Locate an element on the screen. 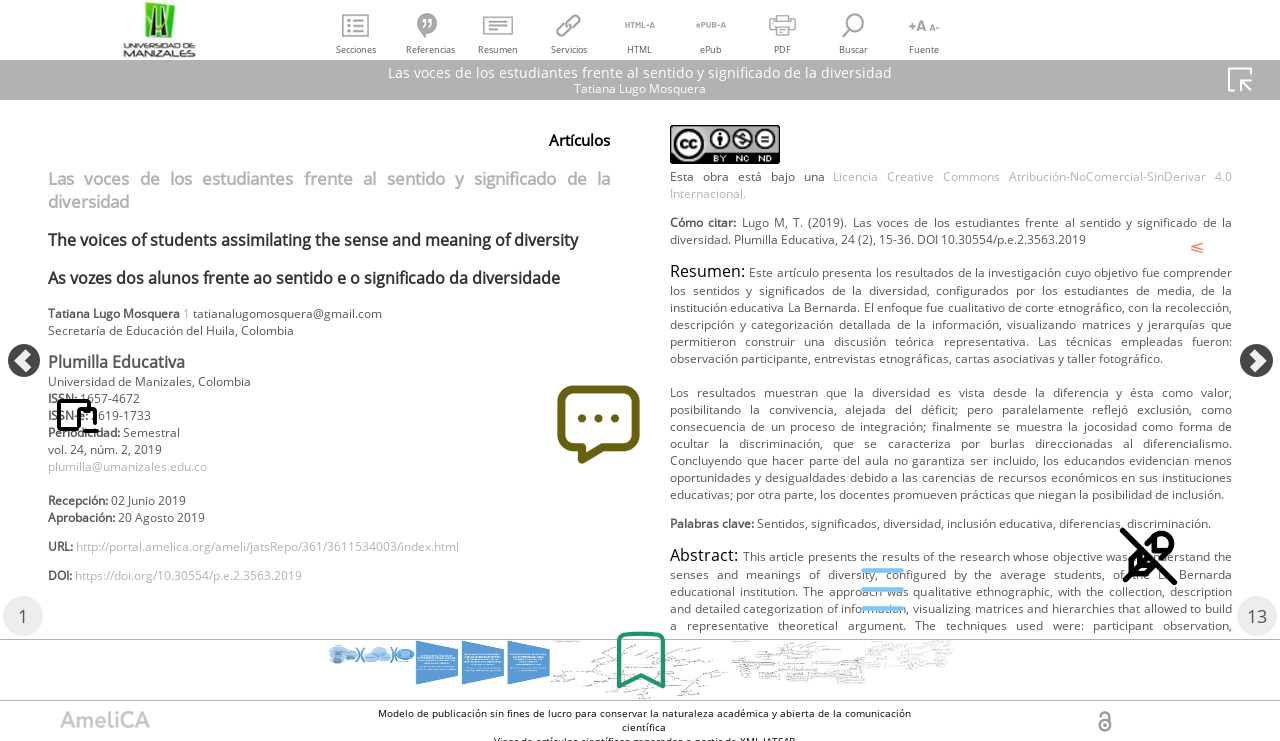  remove a device from your account is located at coordinates (77, 417).